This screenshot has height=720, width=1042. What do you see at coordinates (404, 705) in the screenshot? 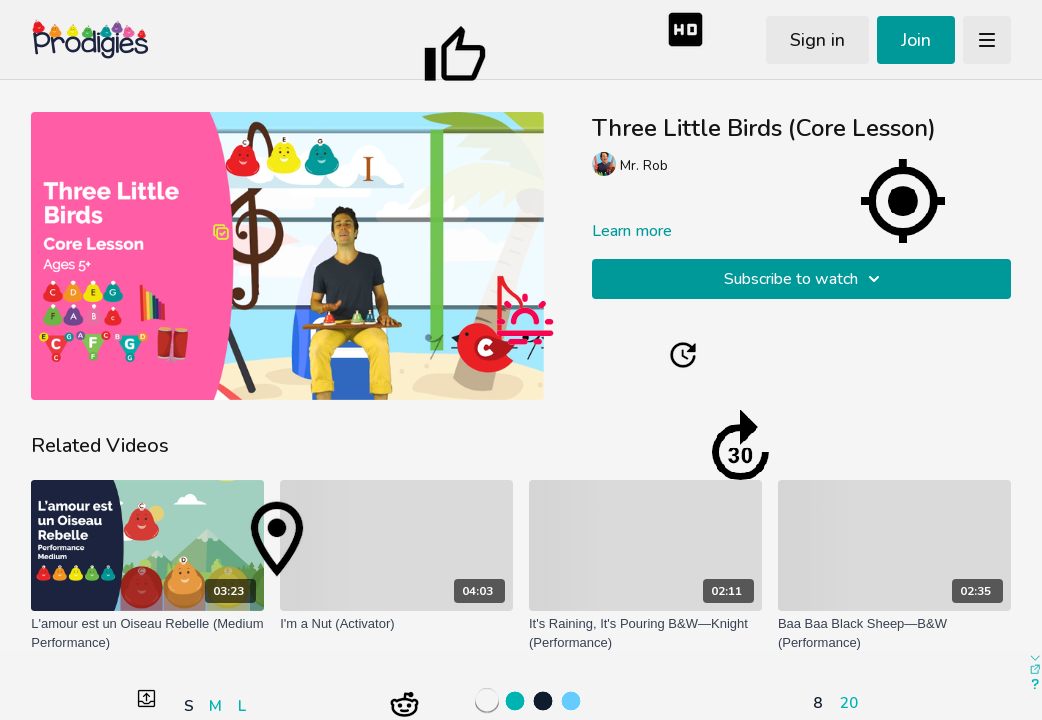
I see `open the Reddit app` at bounding box center [404, 705].